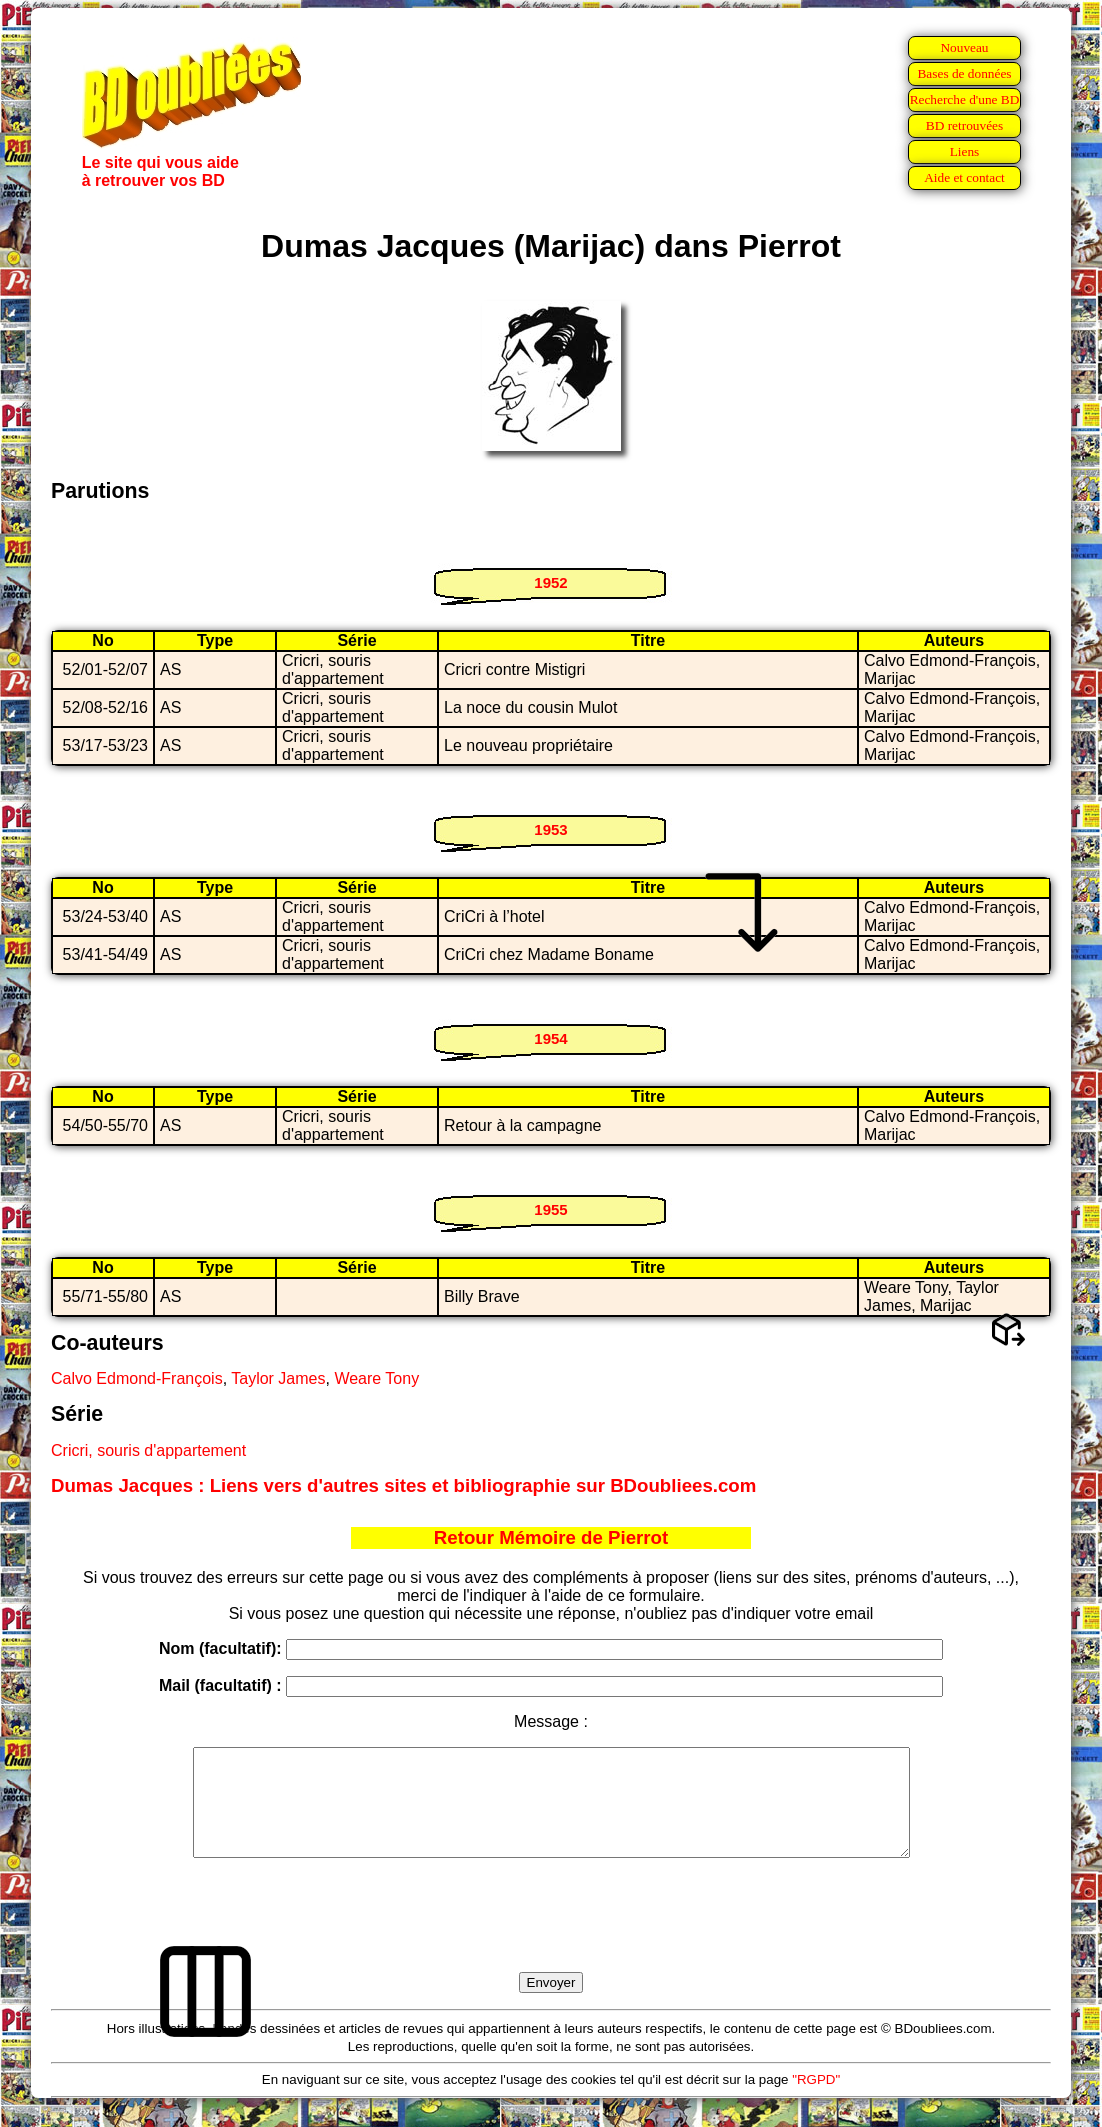 This screenshot has width=1102, height=2127. Describe the element at coordinates (1008, 1329) in the screenshot. I see `view packages that depend on this repository` at that location.